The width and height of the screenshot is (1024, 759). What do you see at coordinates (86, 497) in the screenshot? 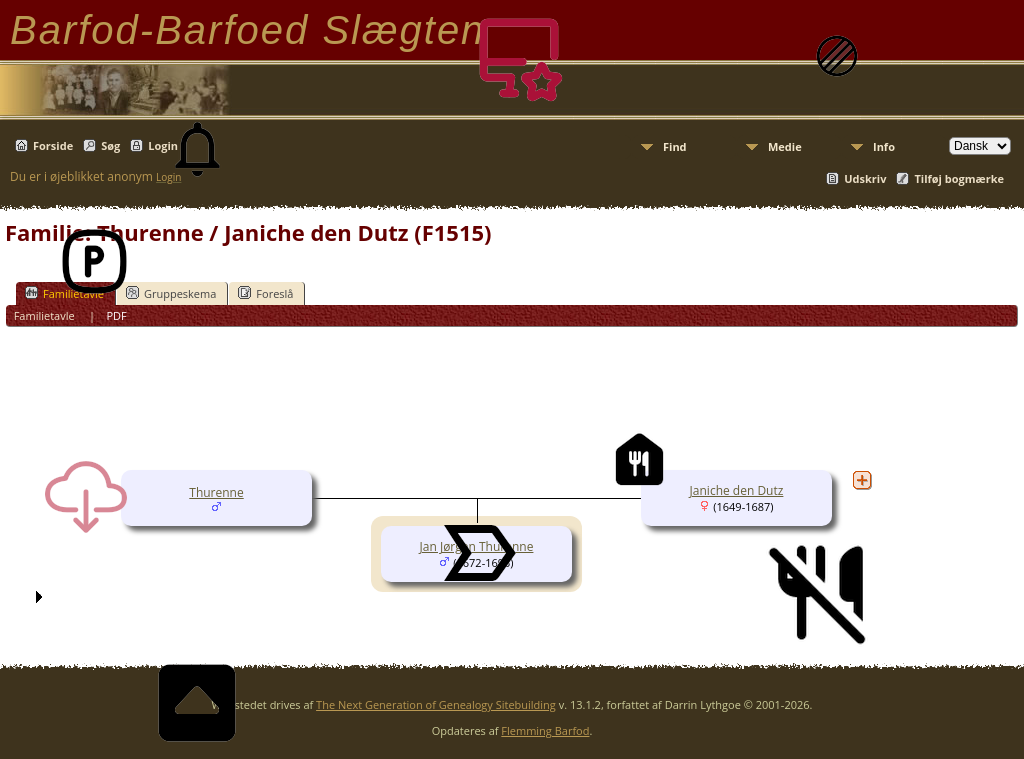
I see `download file from cloud storage` at bounding box center [86, 497].